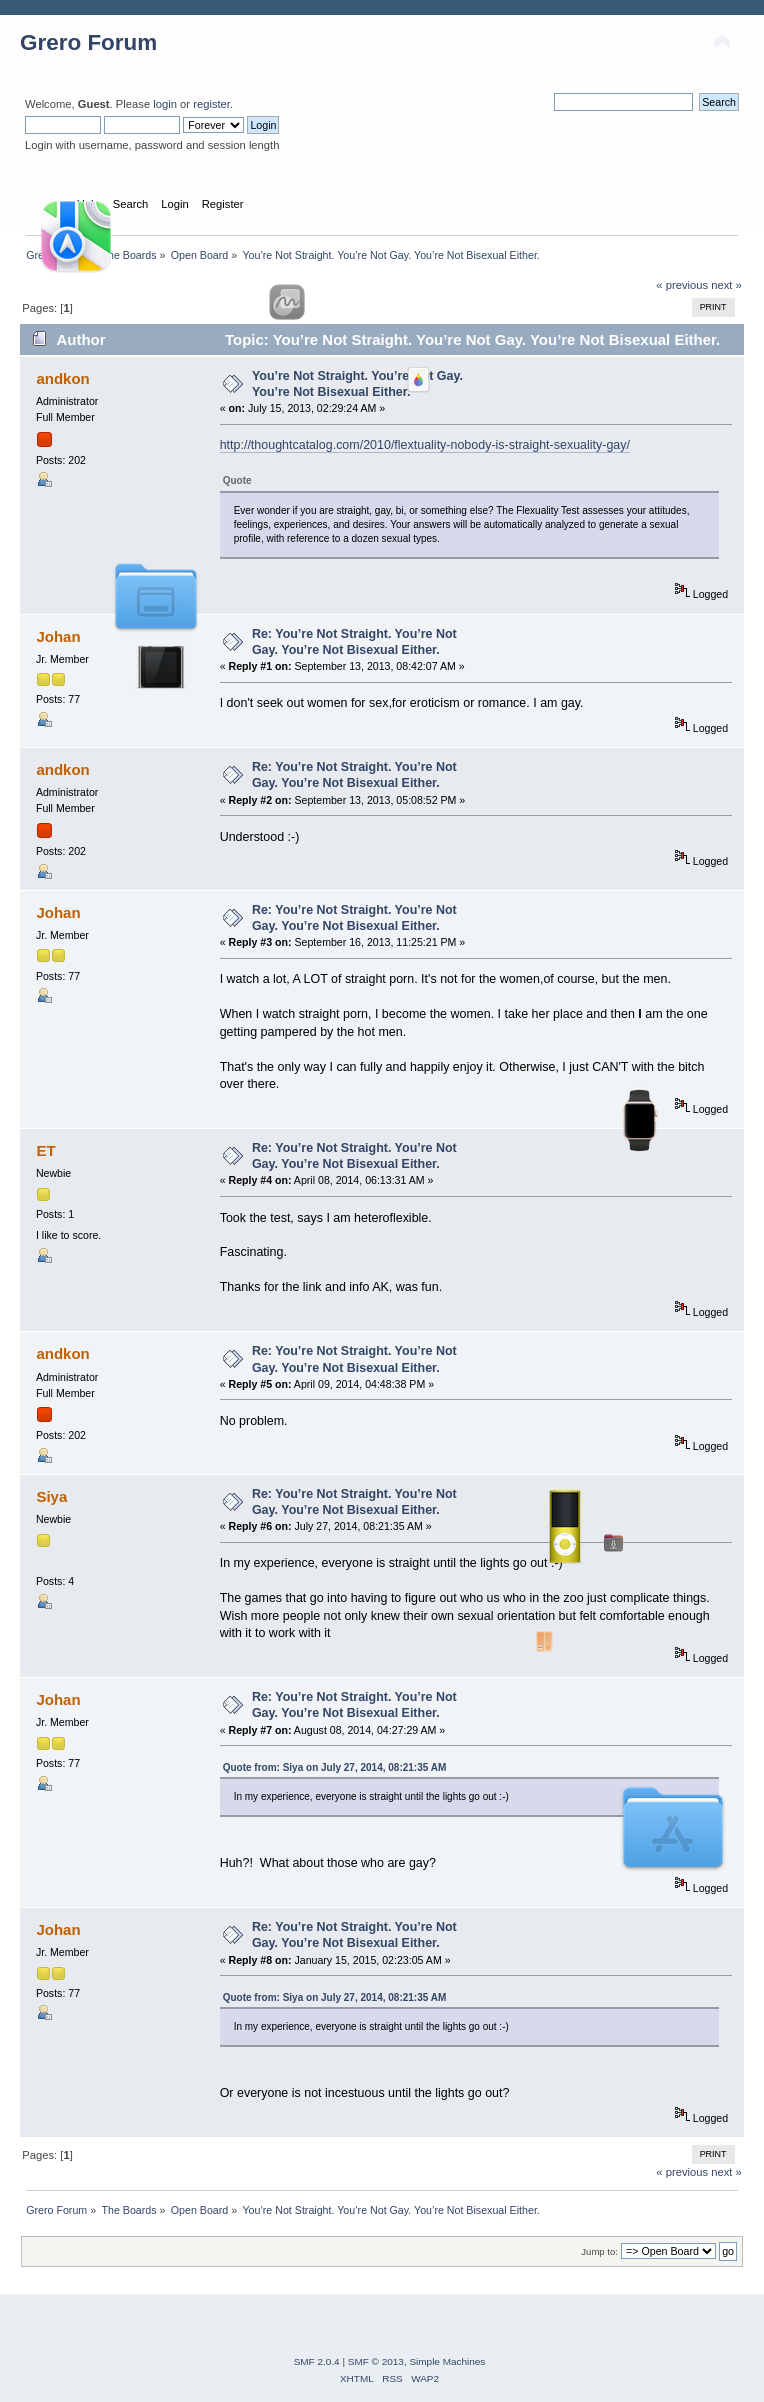 This screenshot has height=2402, width=764. Describe the element at coordinates (76, 236) in the screenshot. I see `open apple maps application` at that location.